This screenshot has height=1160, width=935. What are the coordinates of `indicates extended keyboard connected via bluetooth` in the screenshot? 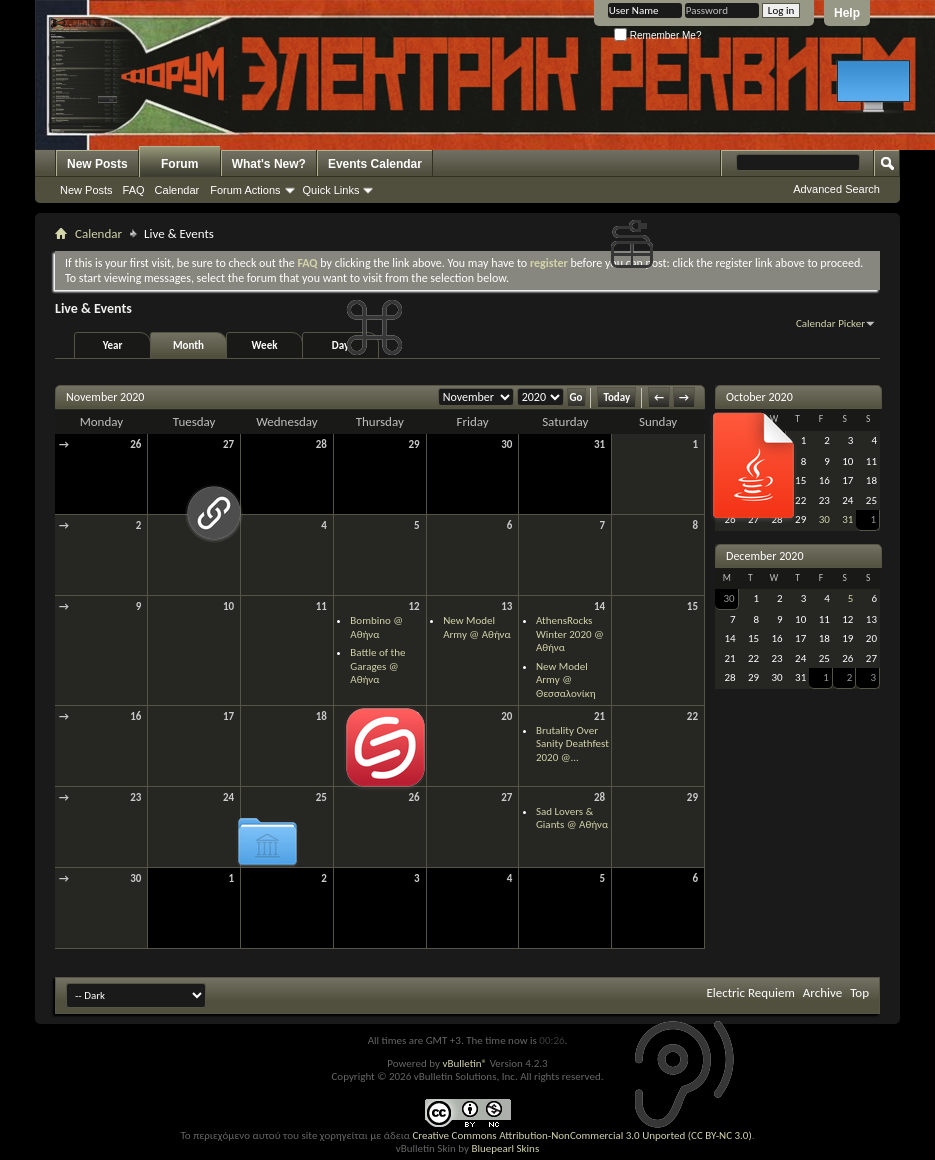 It's located at (107, 99).